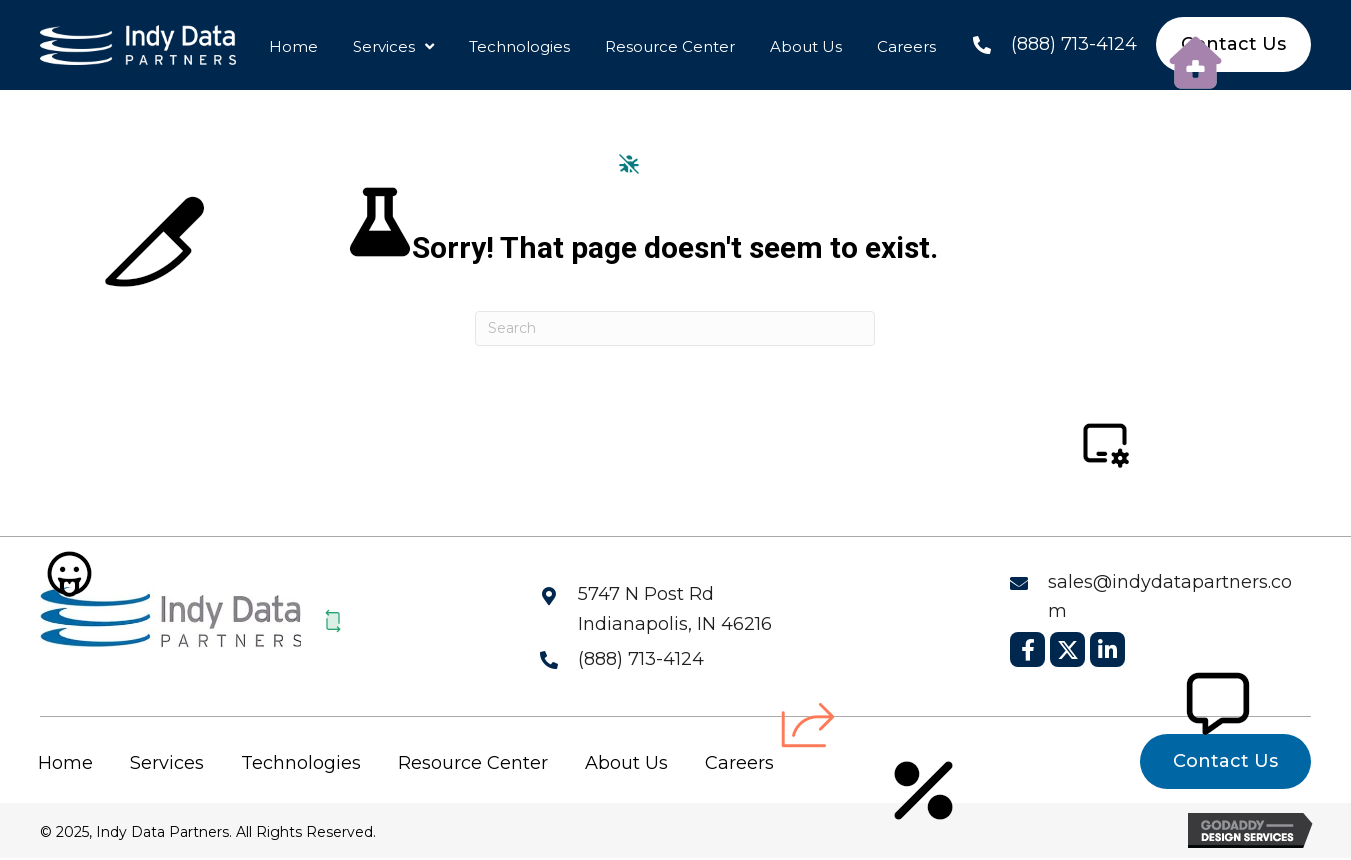  What do you see at coordinates (380, 222) in the screenshot?
I see `access science or laboratory features` at bounding box center [380, 222].